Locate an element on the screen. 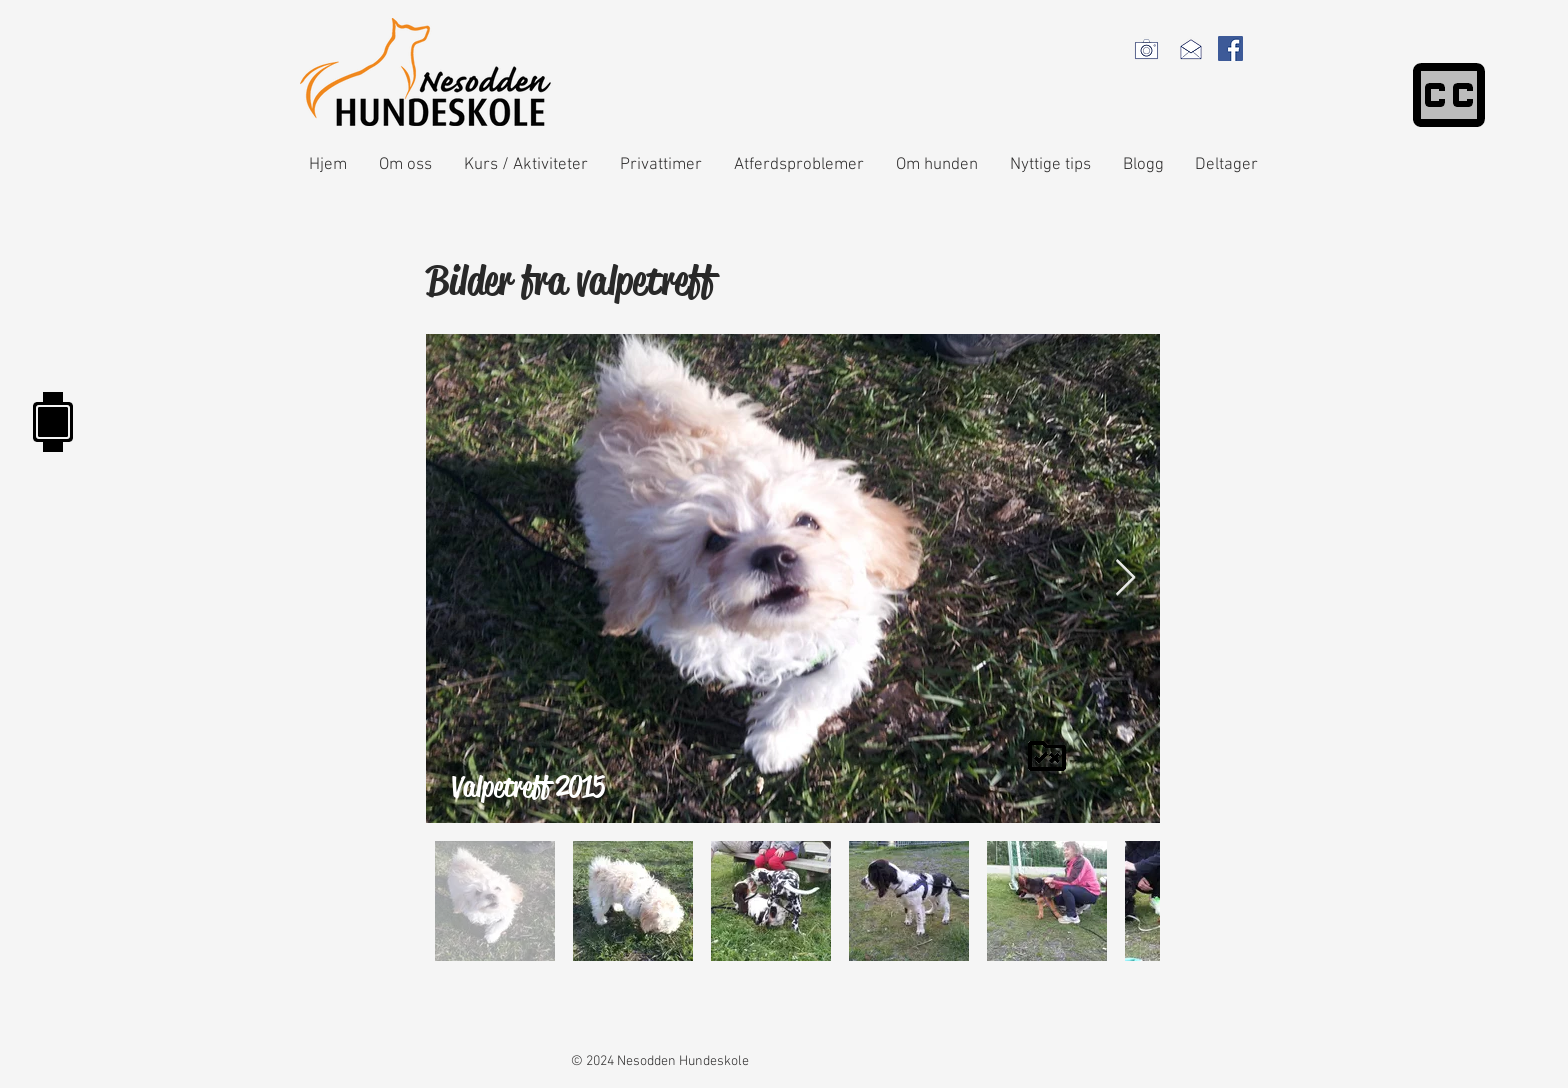 The image size is (1568, 1088). access folder with validation rules is located at coordinates (1047, 756).